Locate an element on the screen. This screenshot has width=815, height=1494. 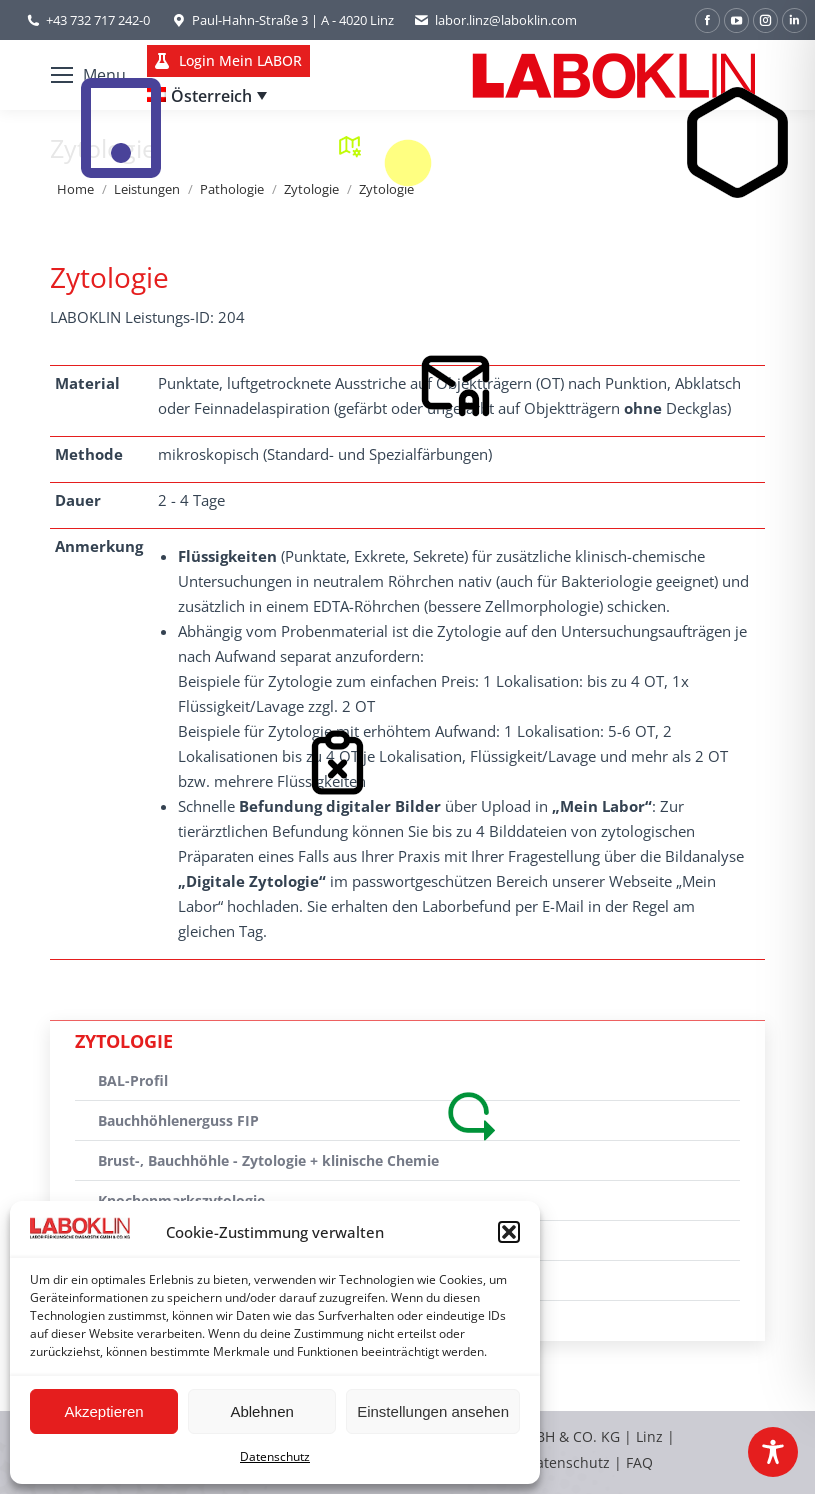
access AI-powered email features is located at coordinates (455, 382).